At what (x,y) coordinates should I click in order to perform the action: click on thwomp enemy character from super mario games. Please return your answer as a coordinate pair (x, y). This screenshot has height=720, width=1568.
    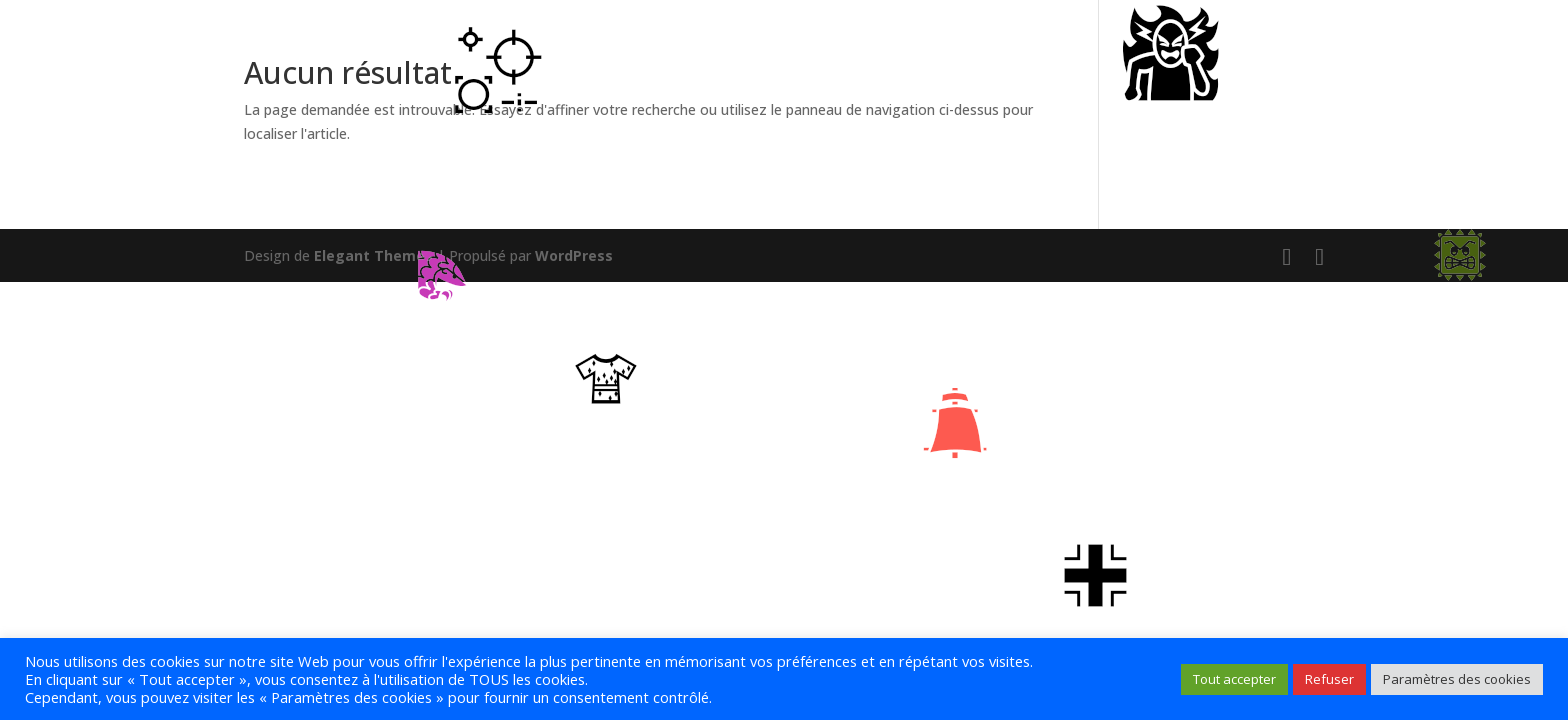
    Looking at the image, I should click on (1460, 255).